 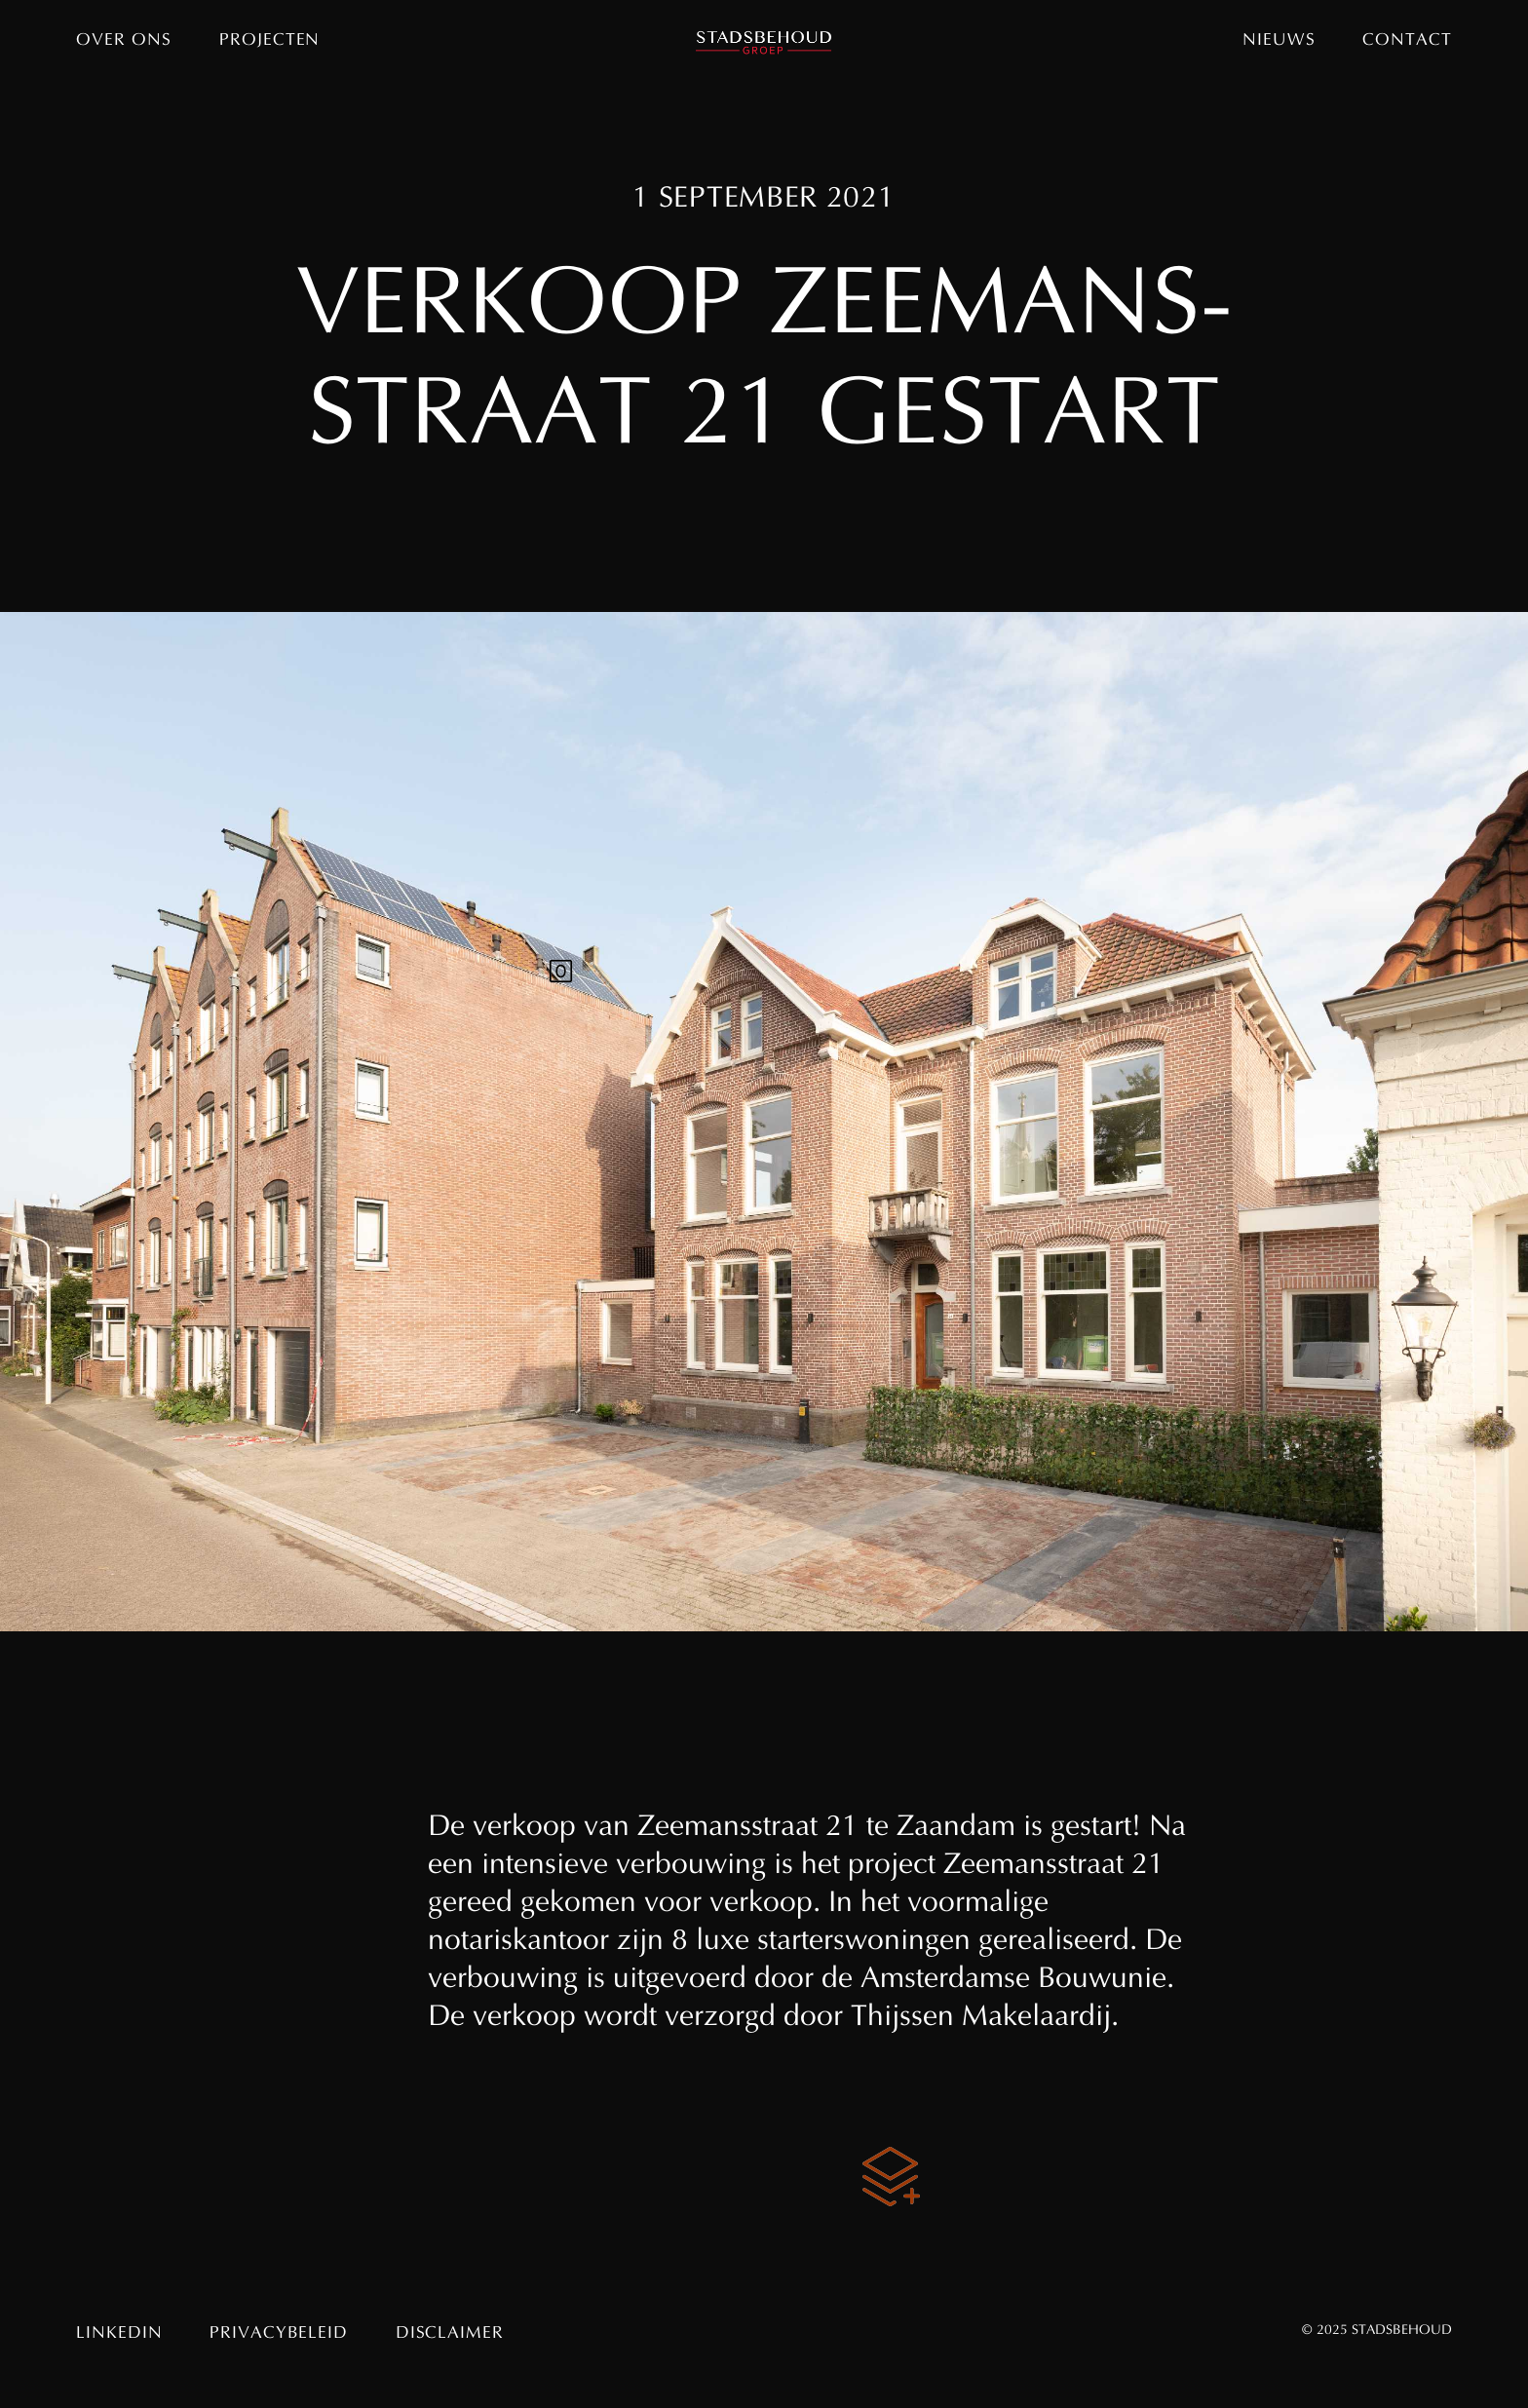 I want to click on indicates zero or null value, so click(x=560, y=971).